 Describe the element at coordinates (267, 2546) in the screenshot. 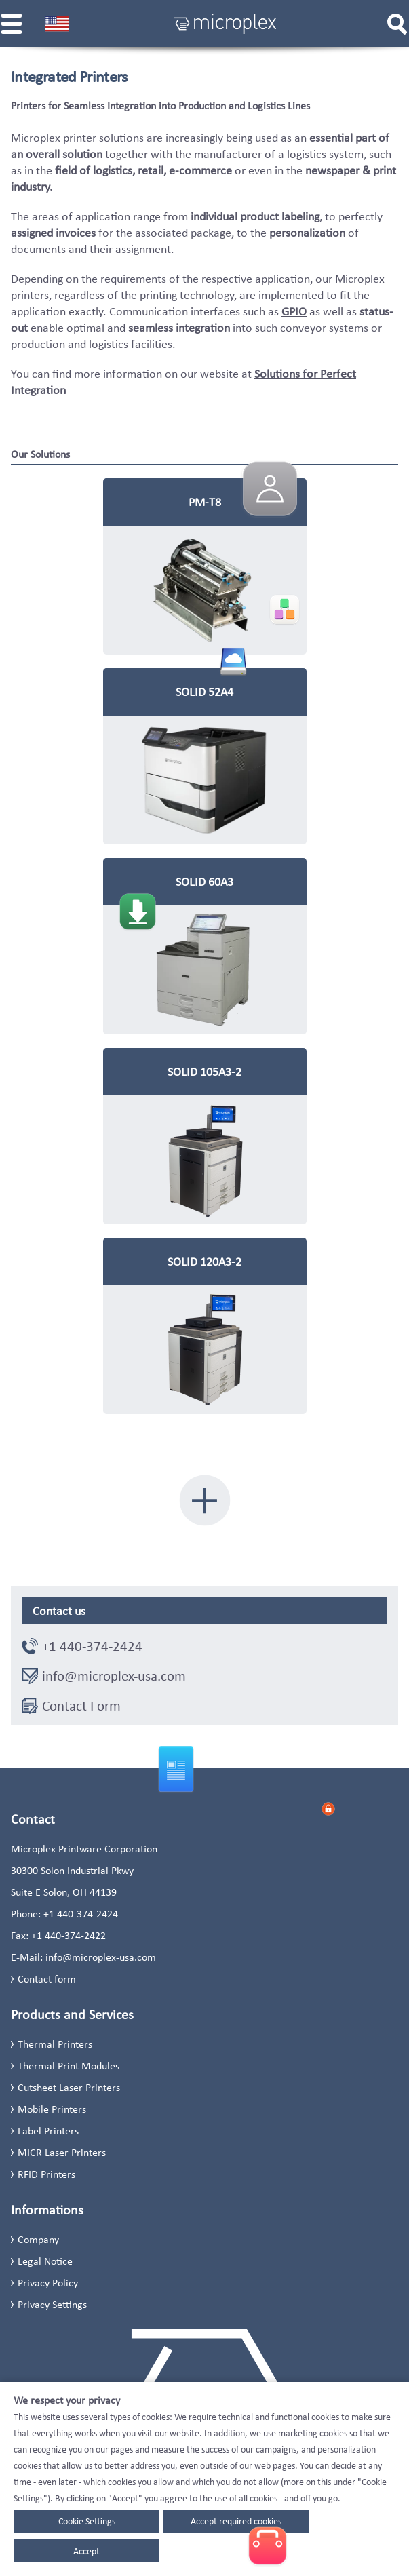

I see `open the utilities folder` at that location.